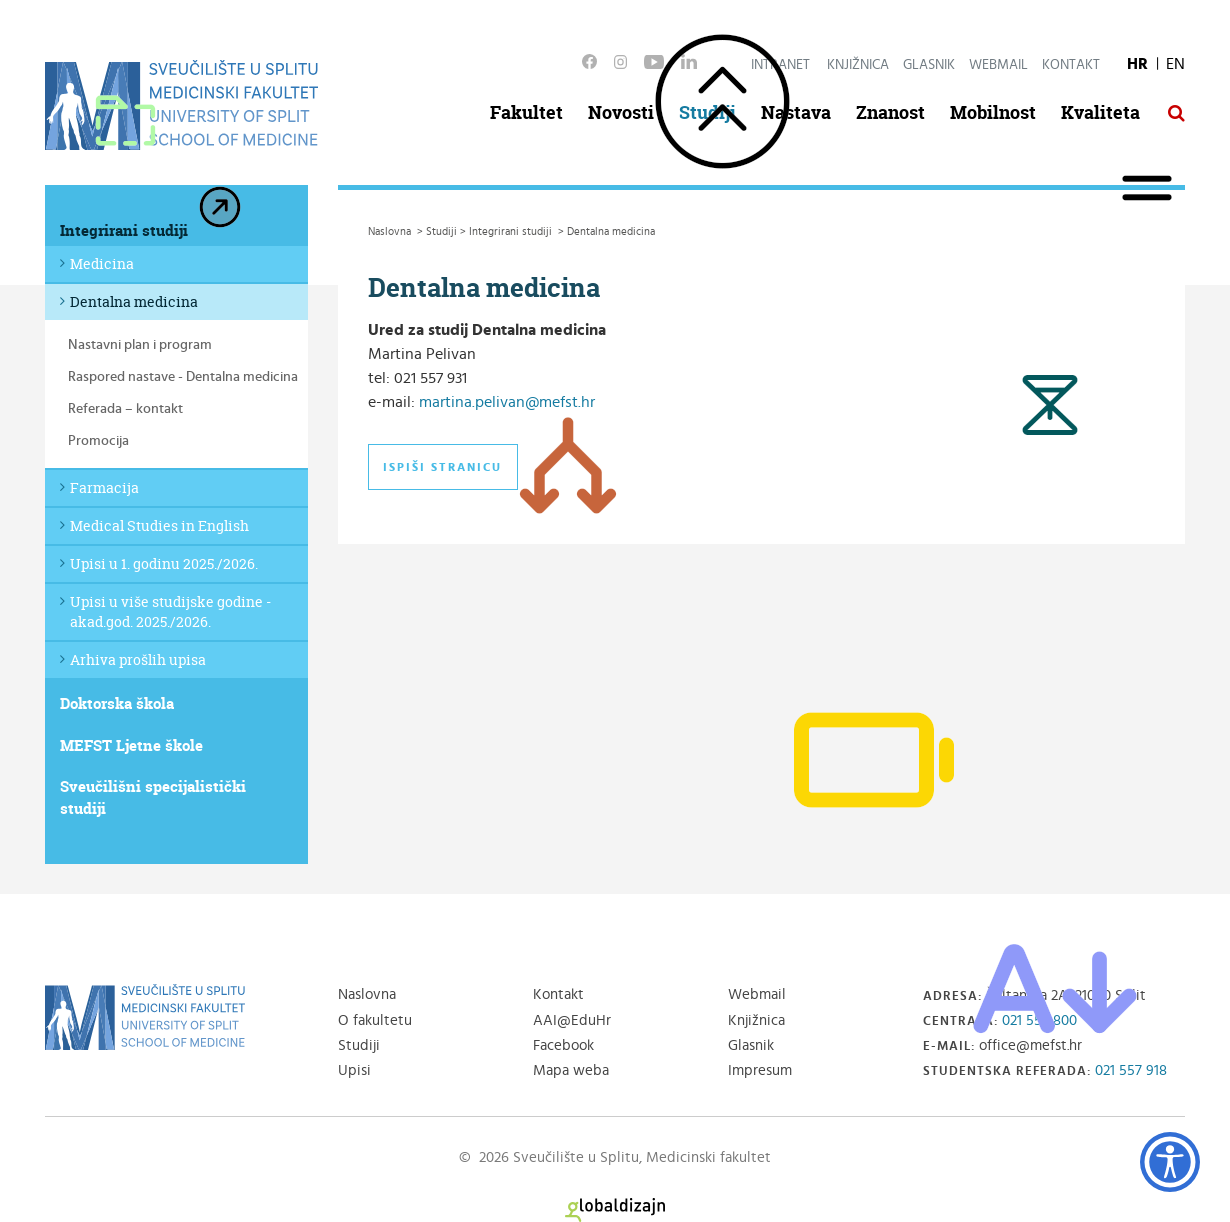 The width and height of the screenshot is (1230, 1222). What do you see at coordinates (874, 760) in the screenshot?
I see `indicates battery is completely drained` at bounding box center [874, 760].